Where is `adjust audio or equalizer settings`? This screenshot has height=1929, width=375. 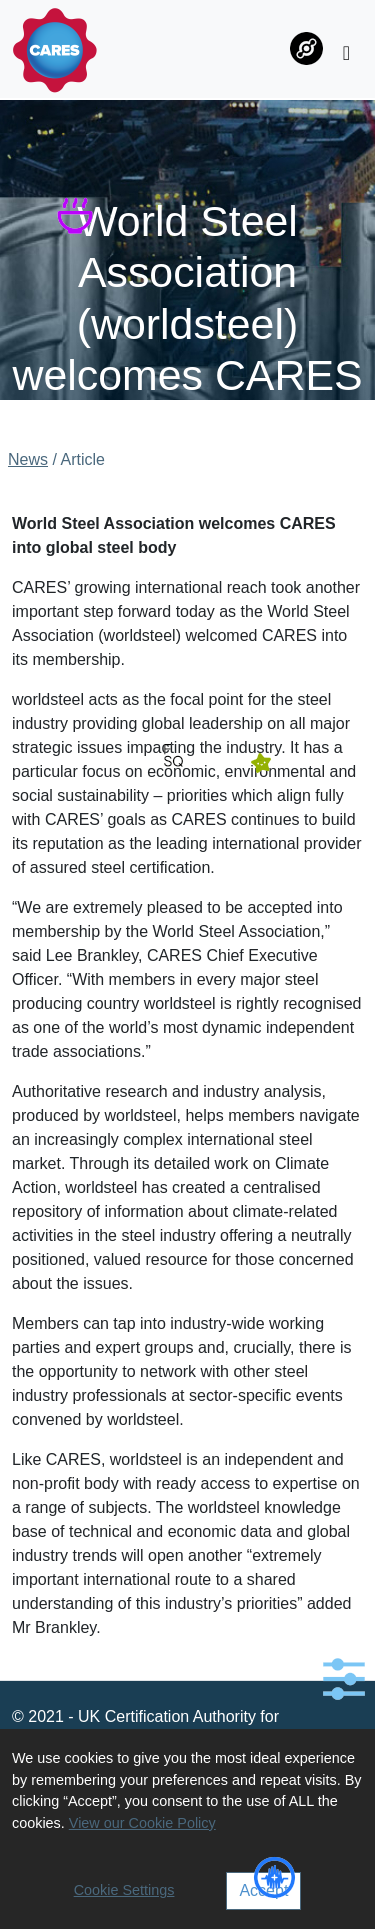
adjust audio or equalizer settings is located at coordinates (344, 1679).